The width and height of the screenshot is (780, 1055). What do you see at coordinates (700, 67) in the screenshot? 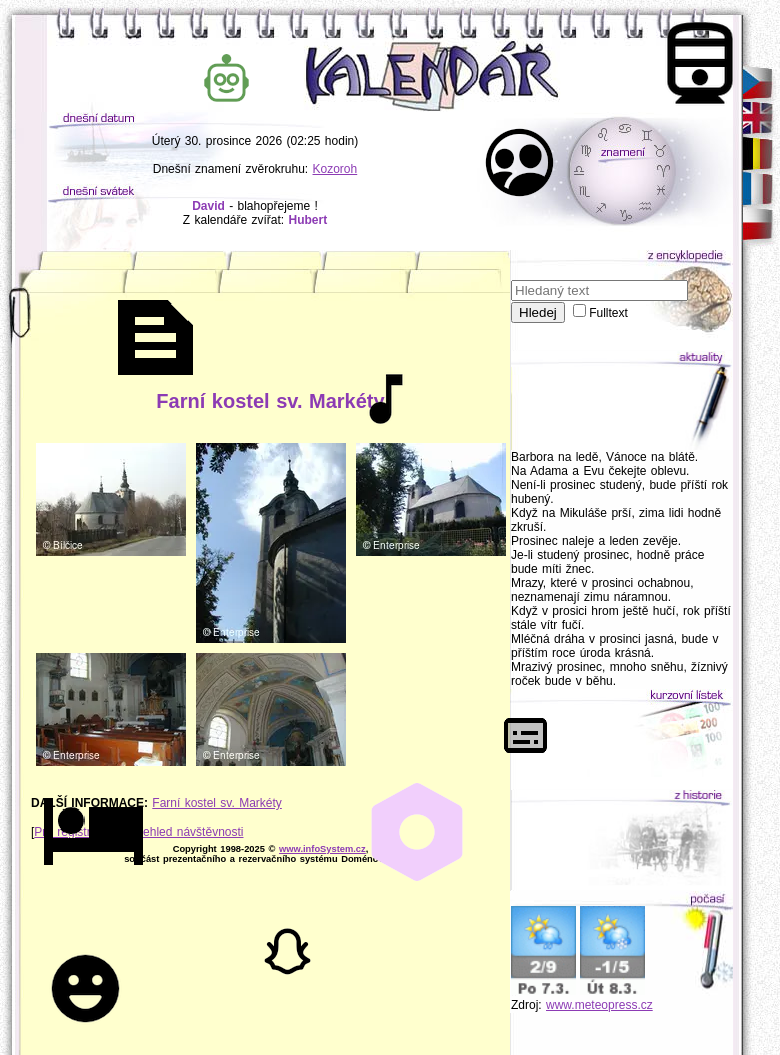
I see `get railway or train directions` at bounding box center [700, 67].